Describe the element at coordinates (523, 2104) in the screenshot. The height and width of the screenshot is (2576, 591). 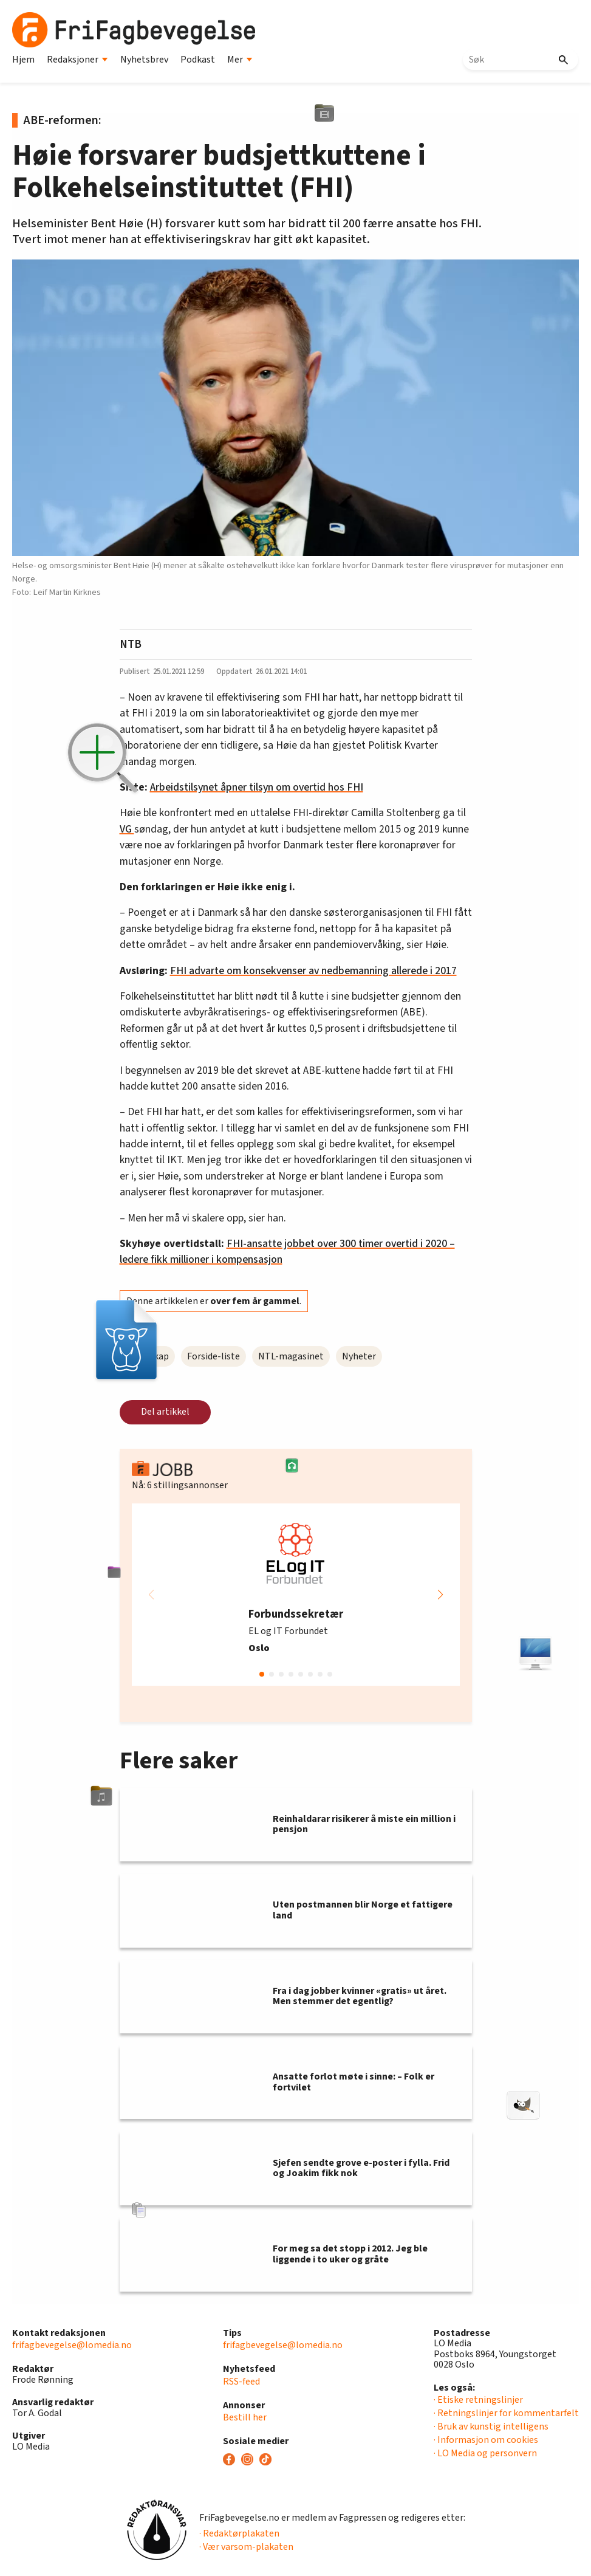
I see `a compressed GIMP image file (.xcf.gz or .xcf.bz2)` at that location.